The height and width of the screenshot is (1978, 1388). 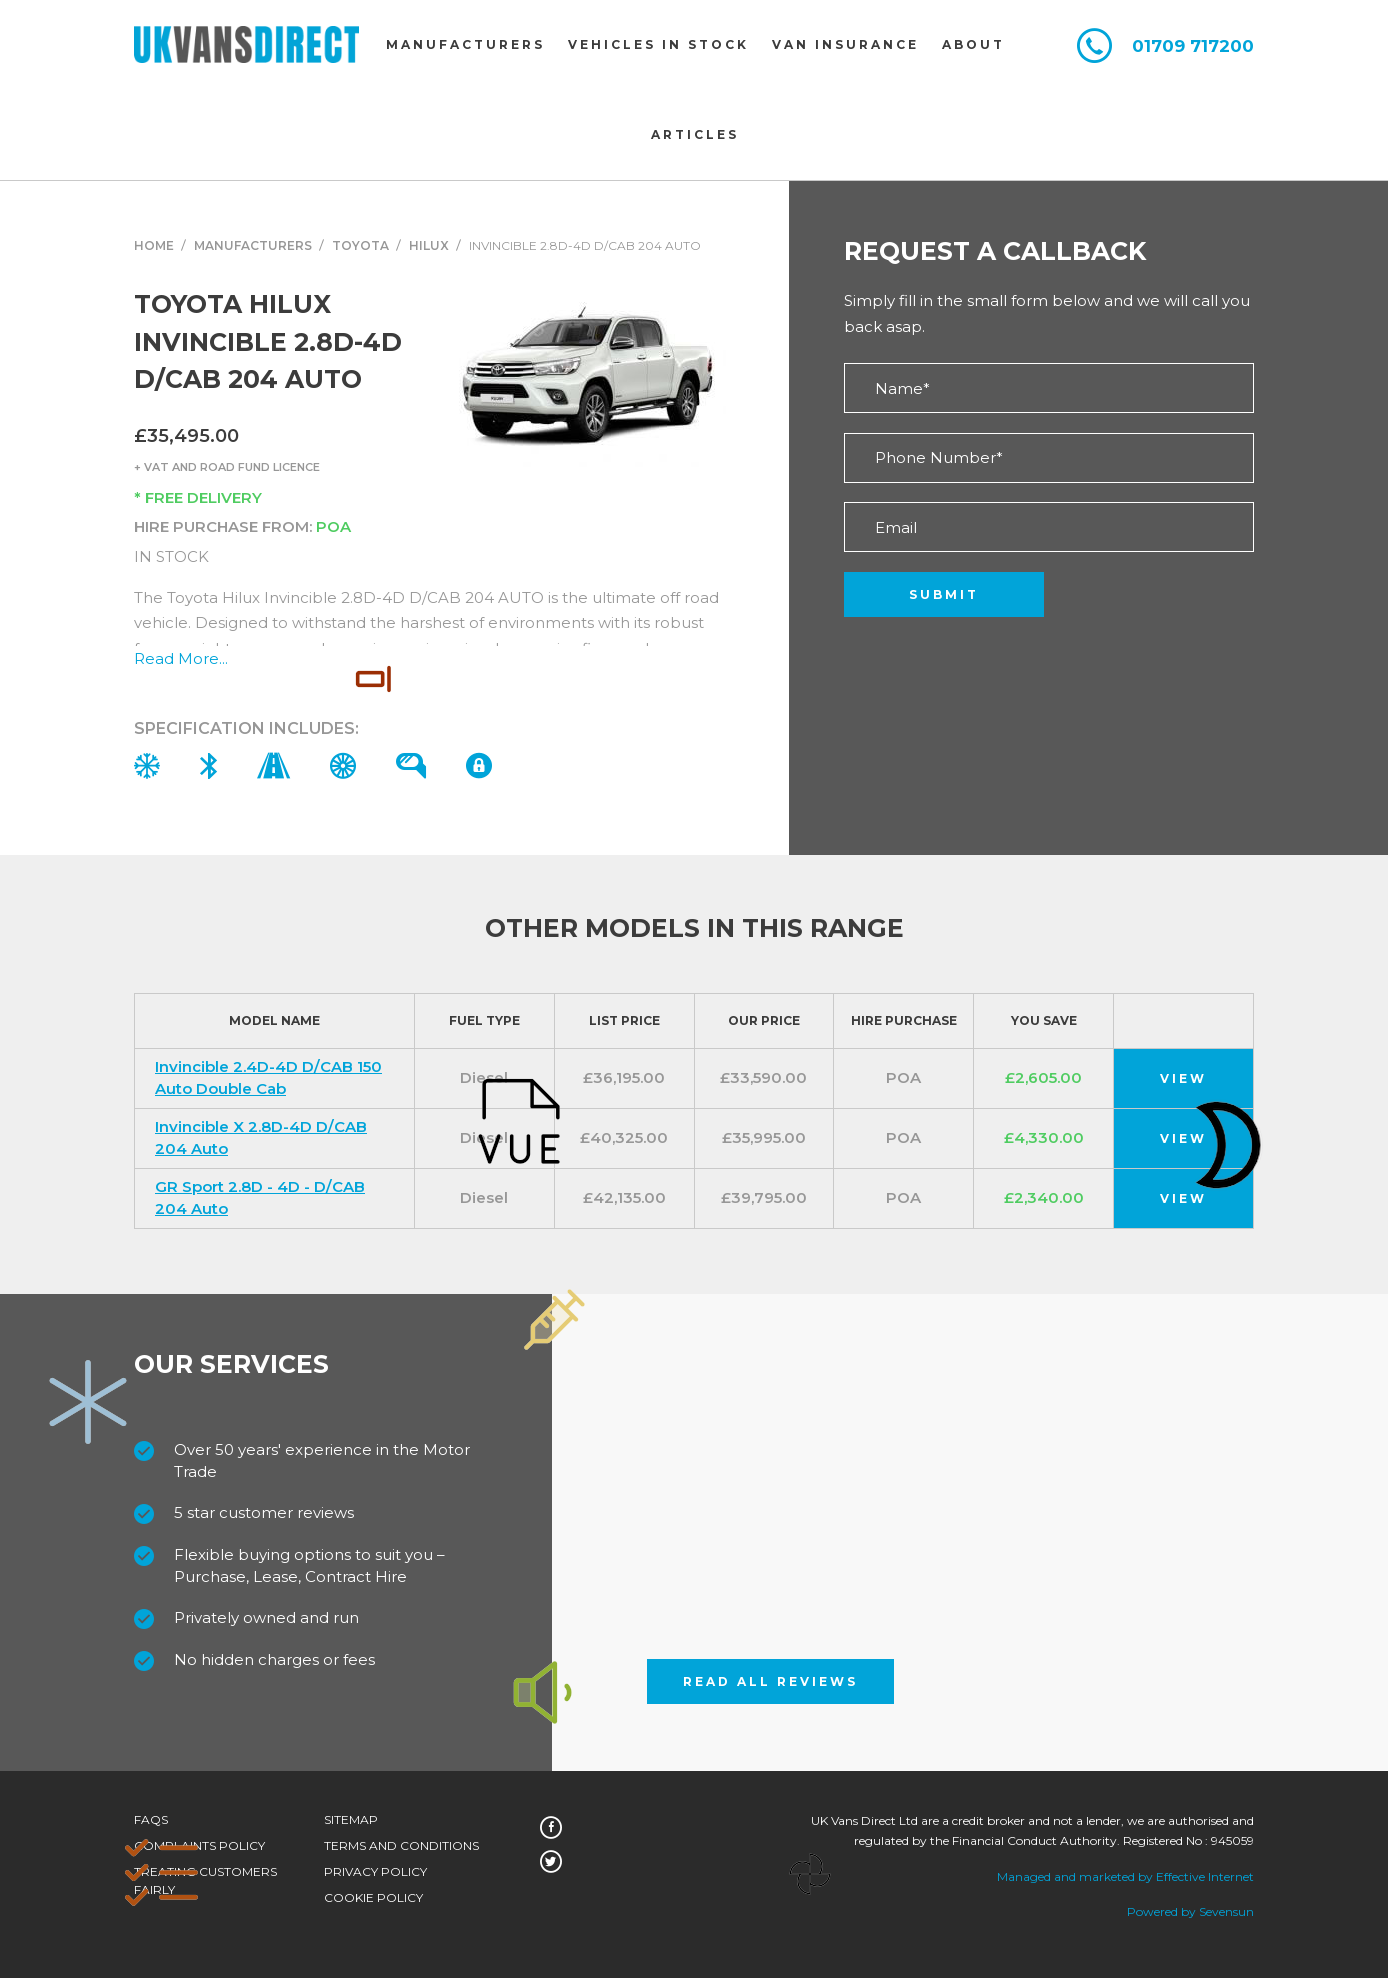 I want to click on view completed tasks or checklist, so click(x=161, y=1872).